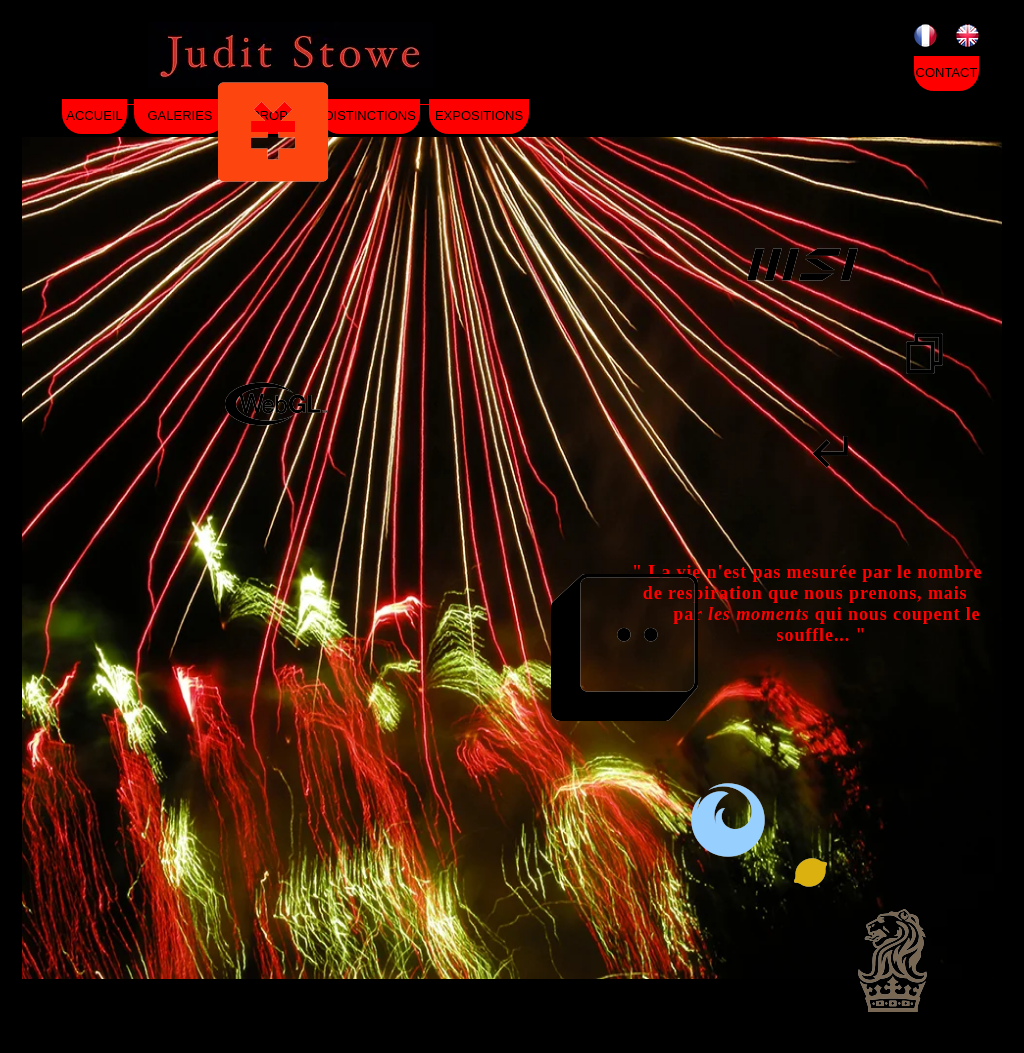 The image size is (1024, 1053). I want to click on BentoML platform logo, so click(624, 647).